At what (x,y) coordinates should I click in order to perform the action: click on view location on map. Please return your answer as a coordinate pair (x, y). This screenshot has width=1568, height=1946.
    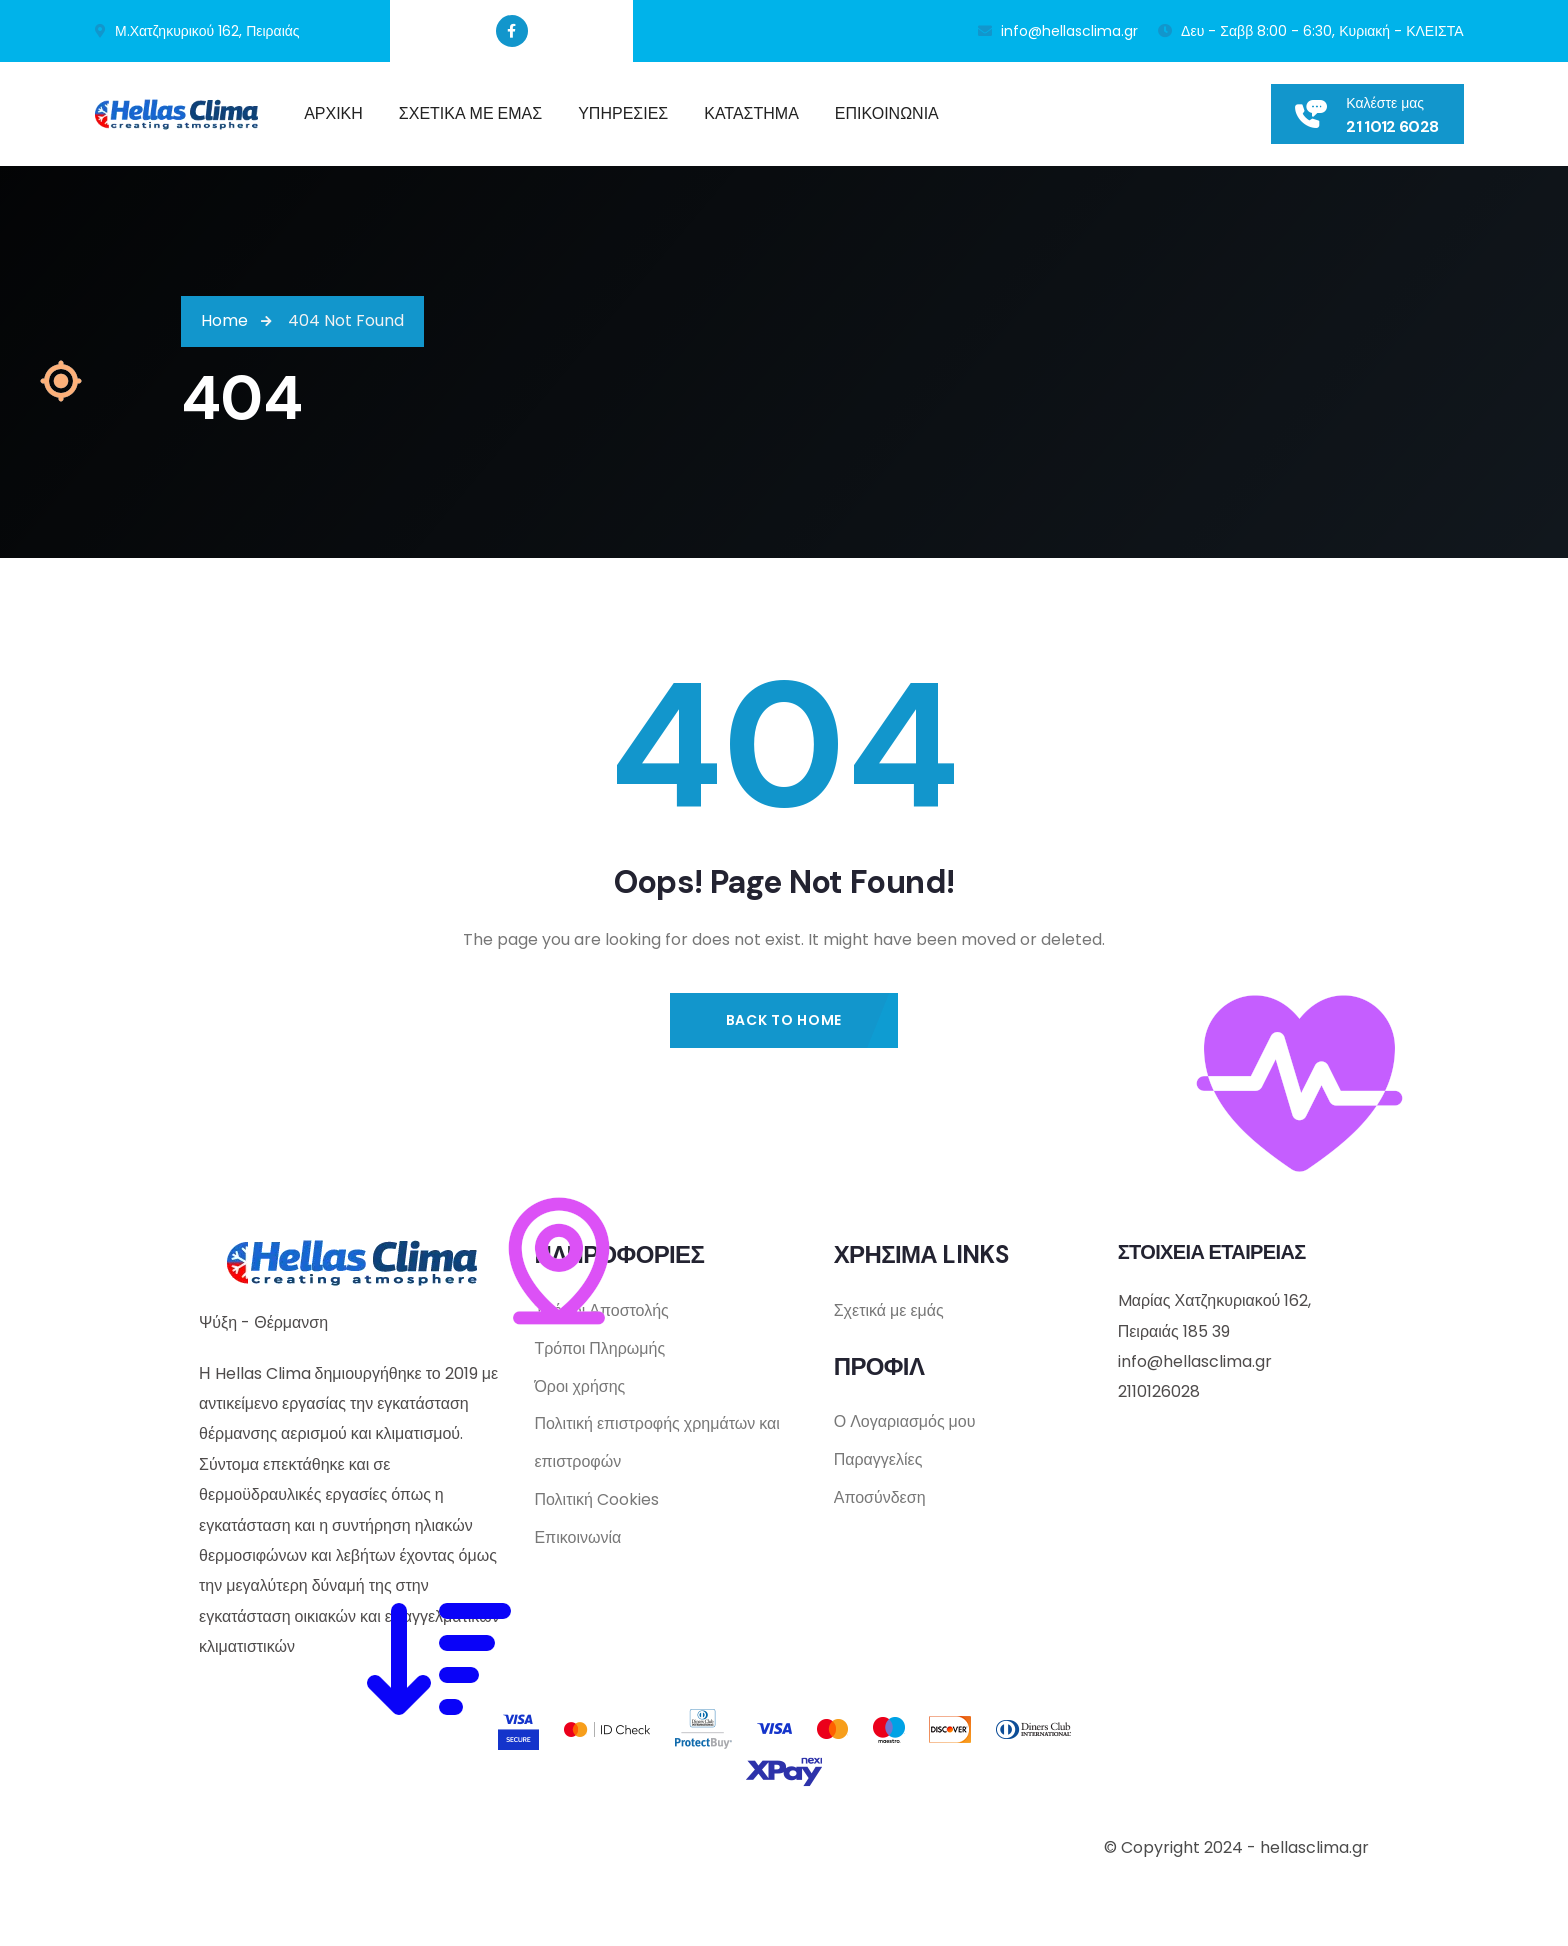
    Looking at the image, I should click on (559, 1261).